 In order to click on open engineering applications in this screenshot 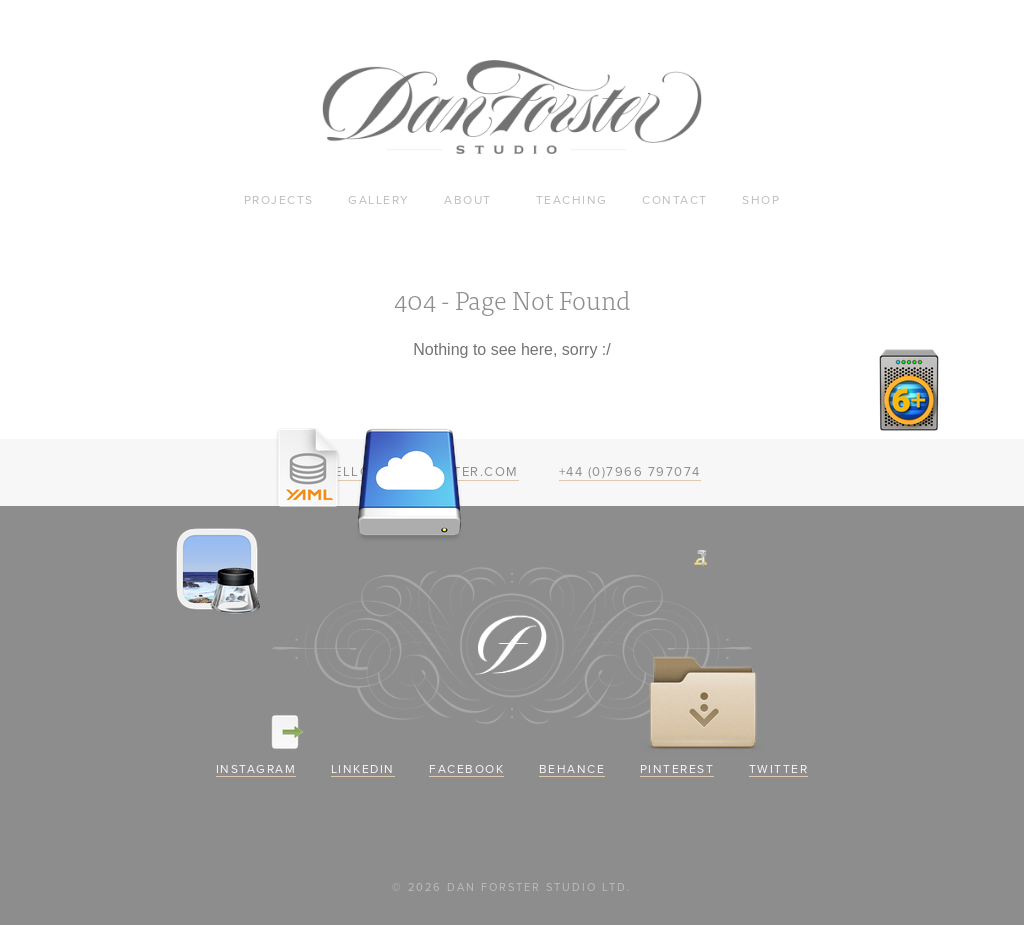, I will do `click(701, 558)`.